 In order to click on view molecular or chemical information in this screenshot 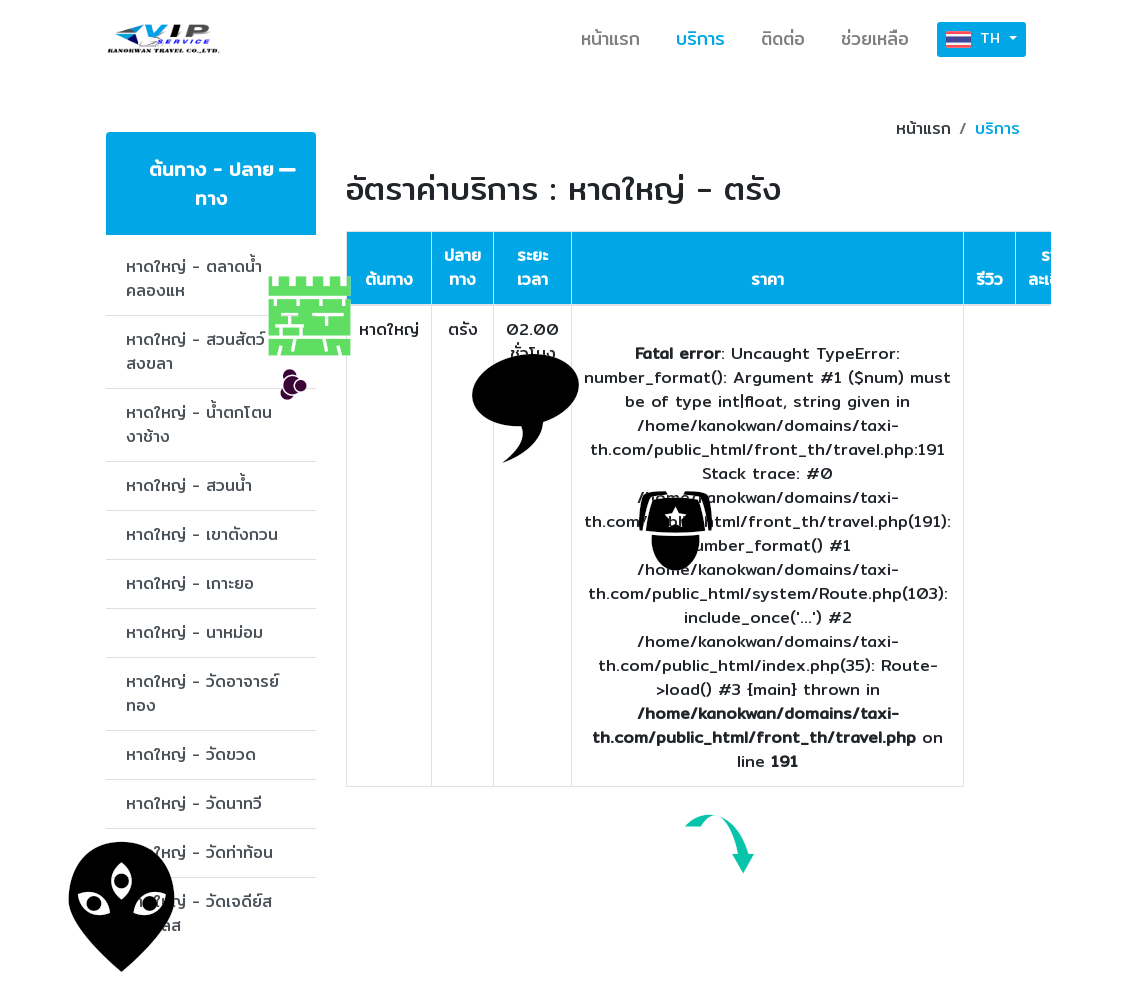, I will do `click(293, 384)`.